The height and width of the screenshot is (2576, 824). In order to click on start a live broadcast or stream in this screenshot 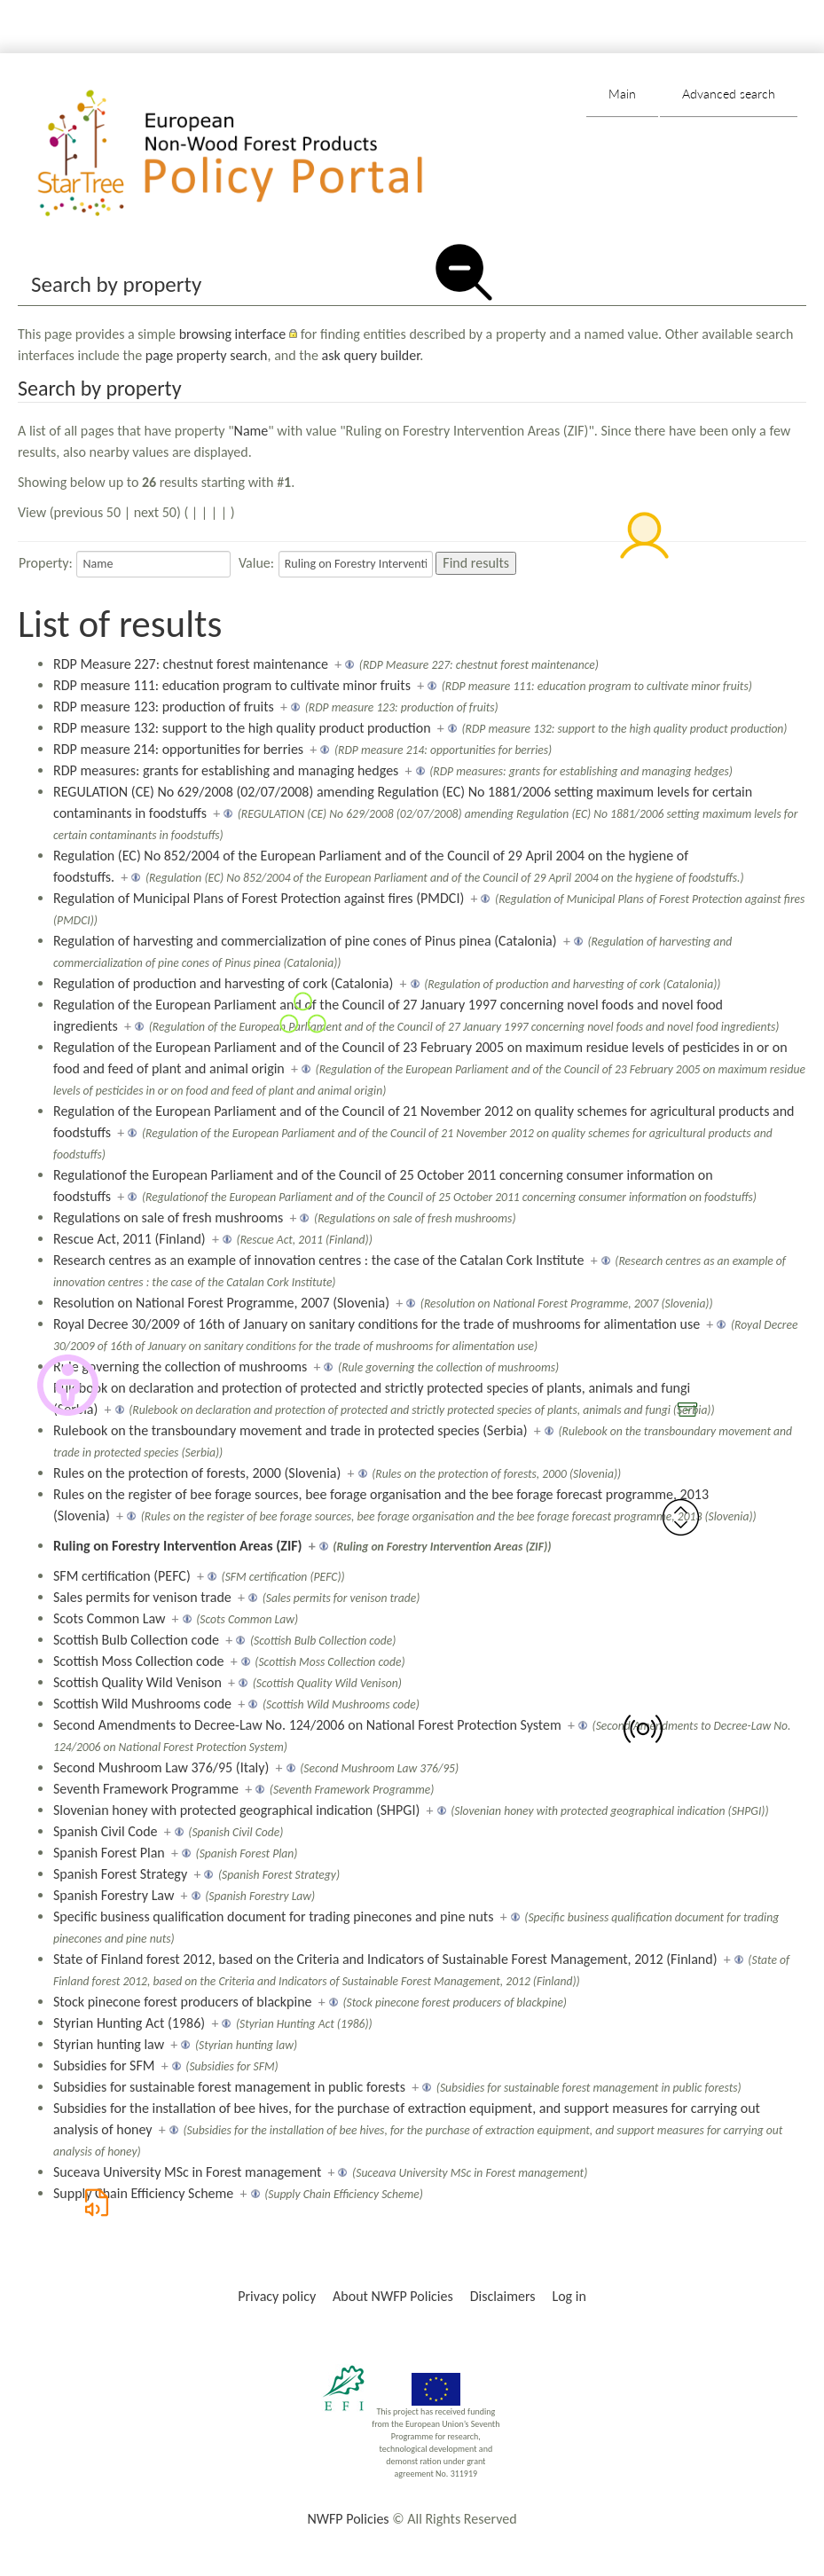, I will do `click(643, 1729)`.